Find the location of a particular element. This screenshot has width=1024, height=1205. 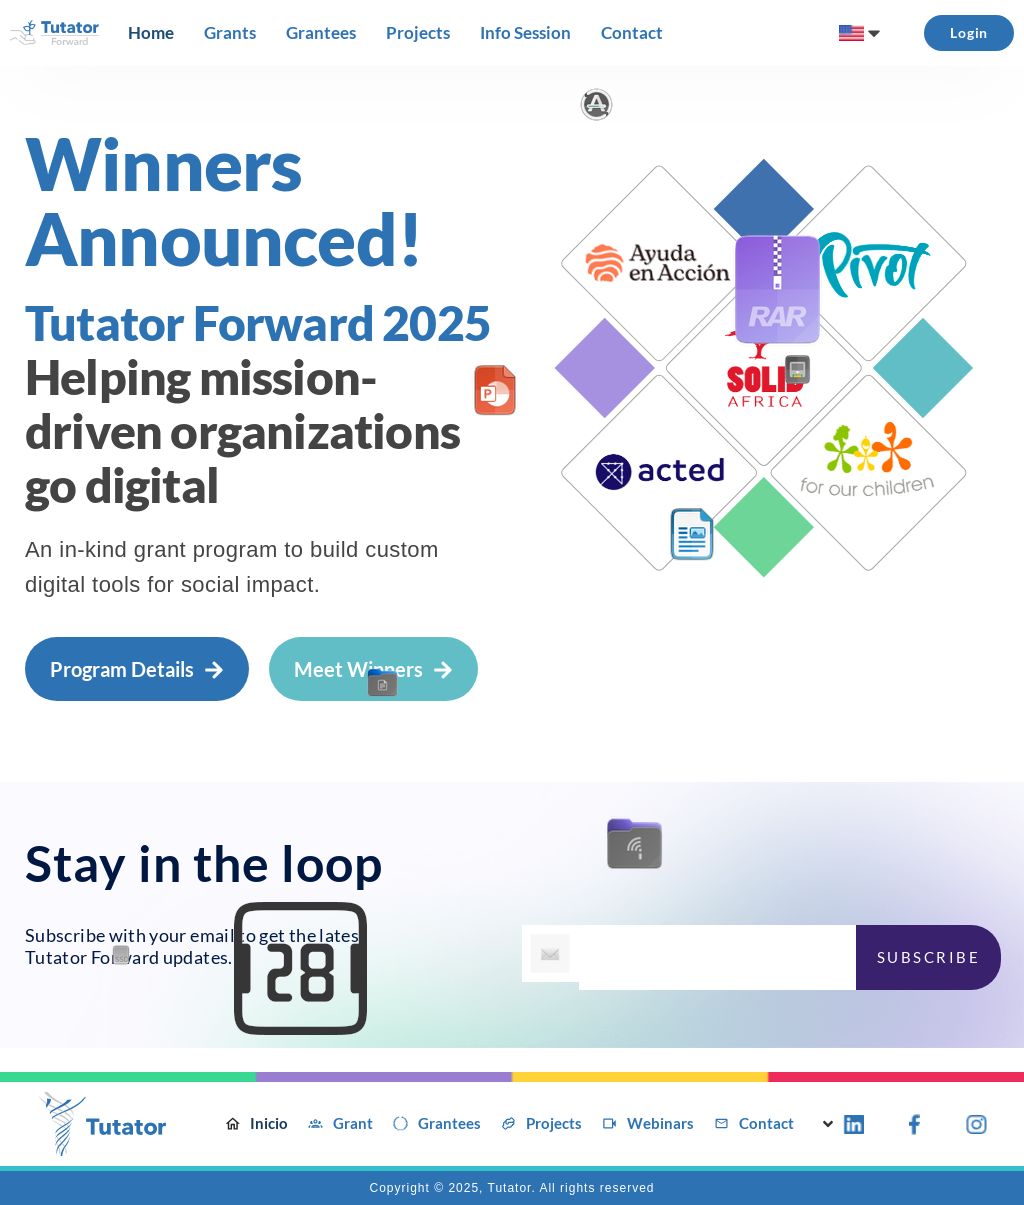

indicates a solid state drive in the system is located at coordinates (121, 955).